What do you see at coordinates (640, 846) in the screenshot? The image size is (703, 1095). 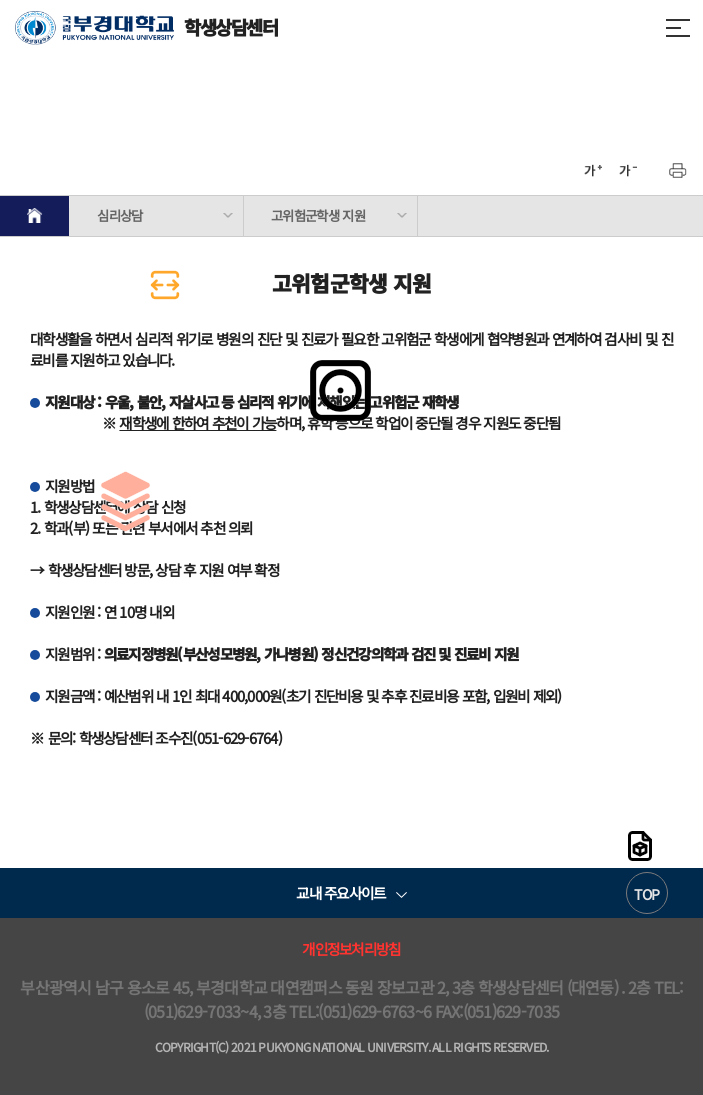 I see `open a 3d model file` at bounding box center [640, 846].